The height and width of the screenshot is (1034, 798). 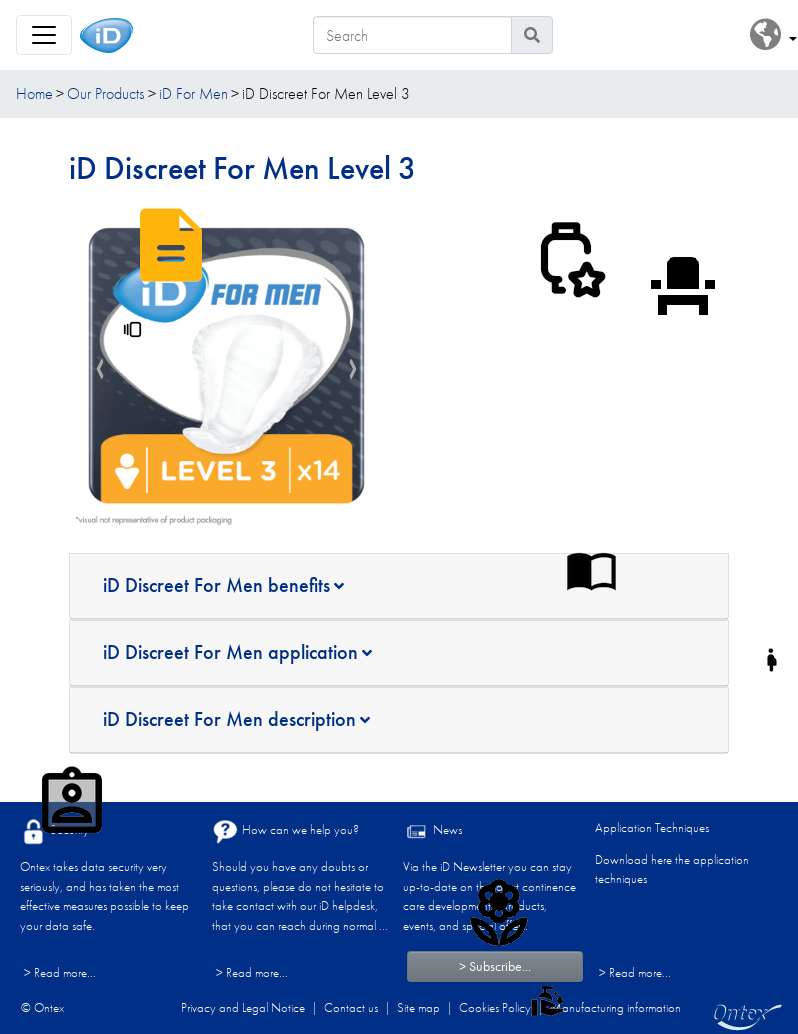 I want to click on import contacts from address book, so click(x=591, y=569).